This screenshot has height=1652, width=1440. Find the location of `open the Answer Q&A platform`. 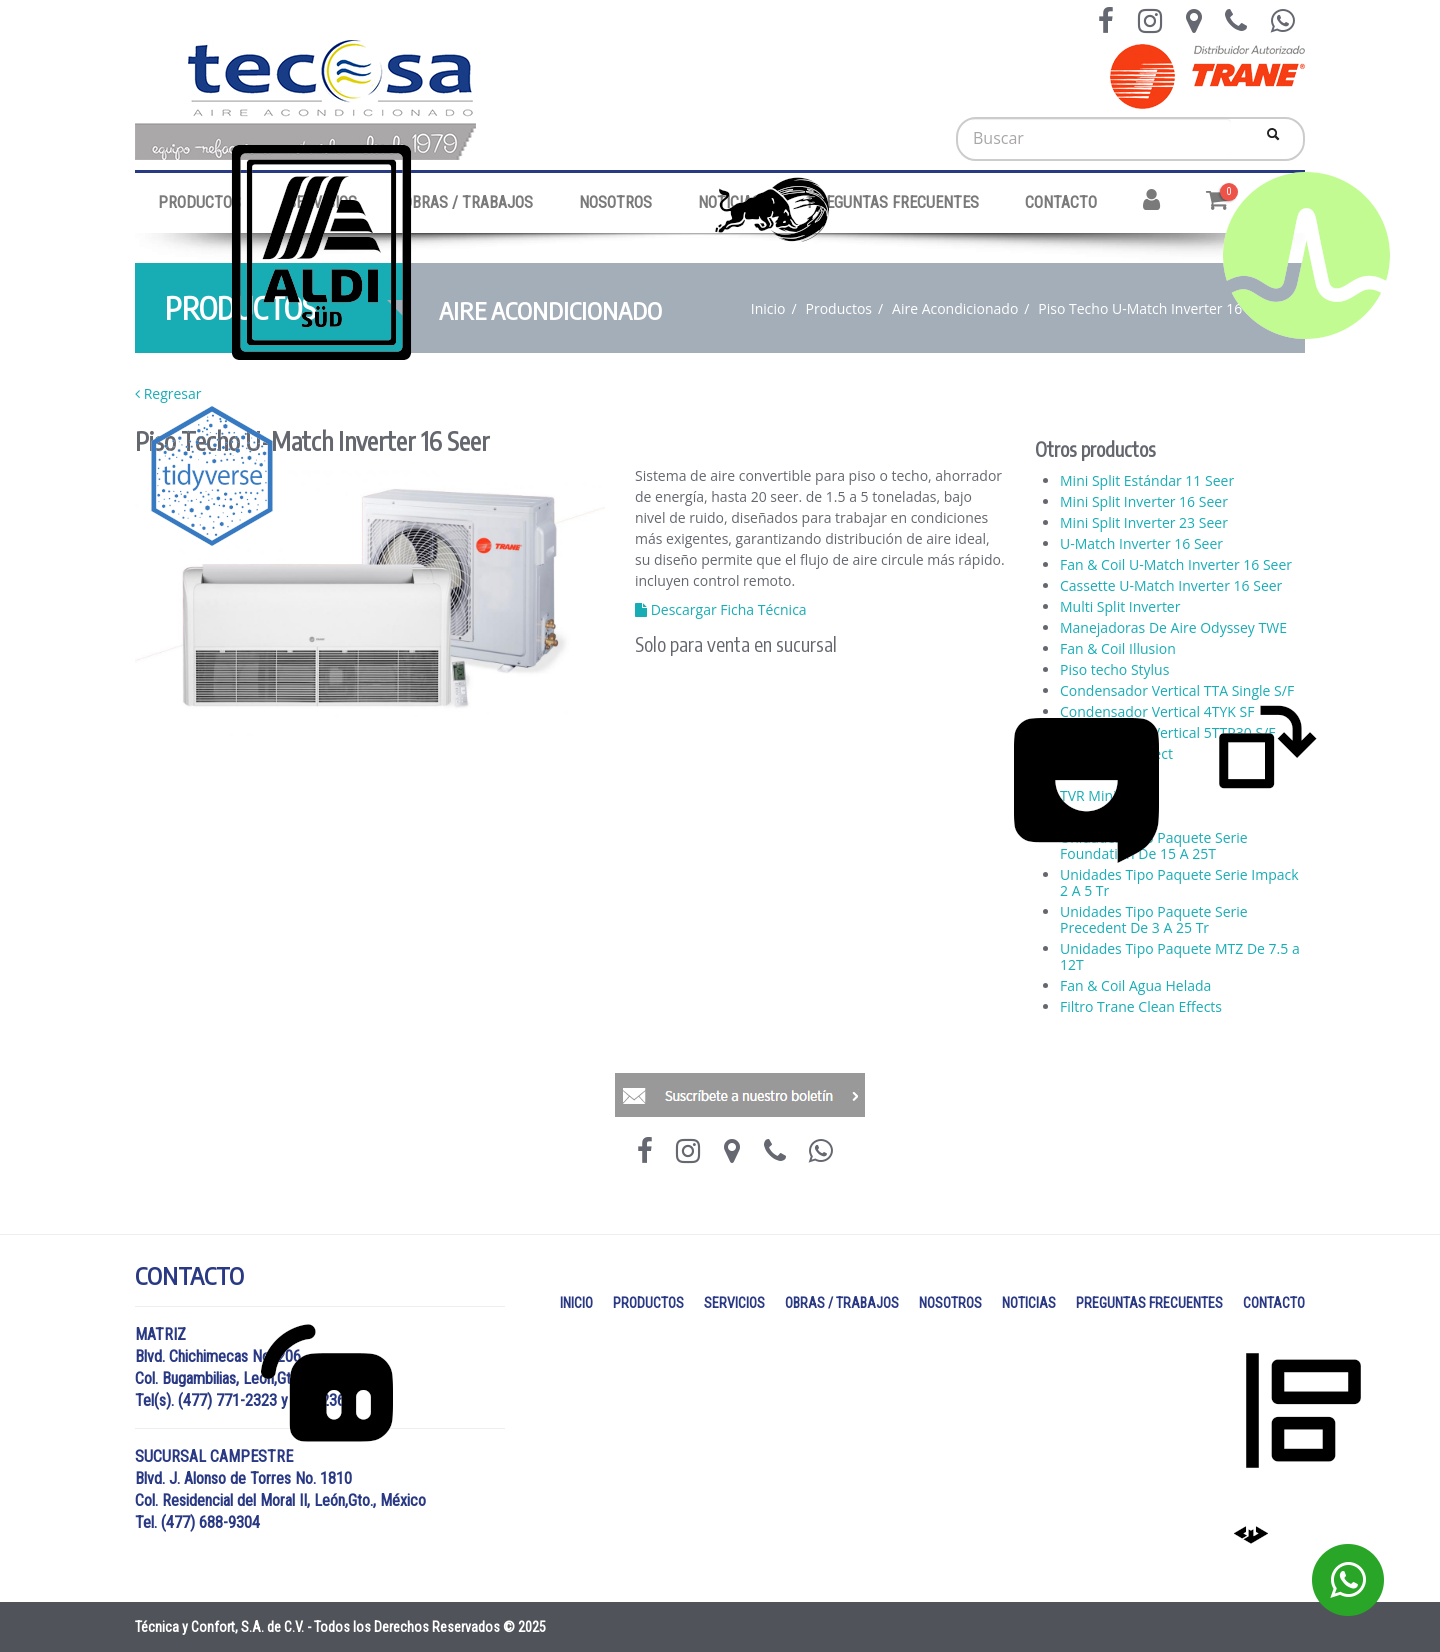

open the Answer Q&A platform is located at coordinates (1086, 790).